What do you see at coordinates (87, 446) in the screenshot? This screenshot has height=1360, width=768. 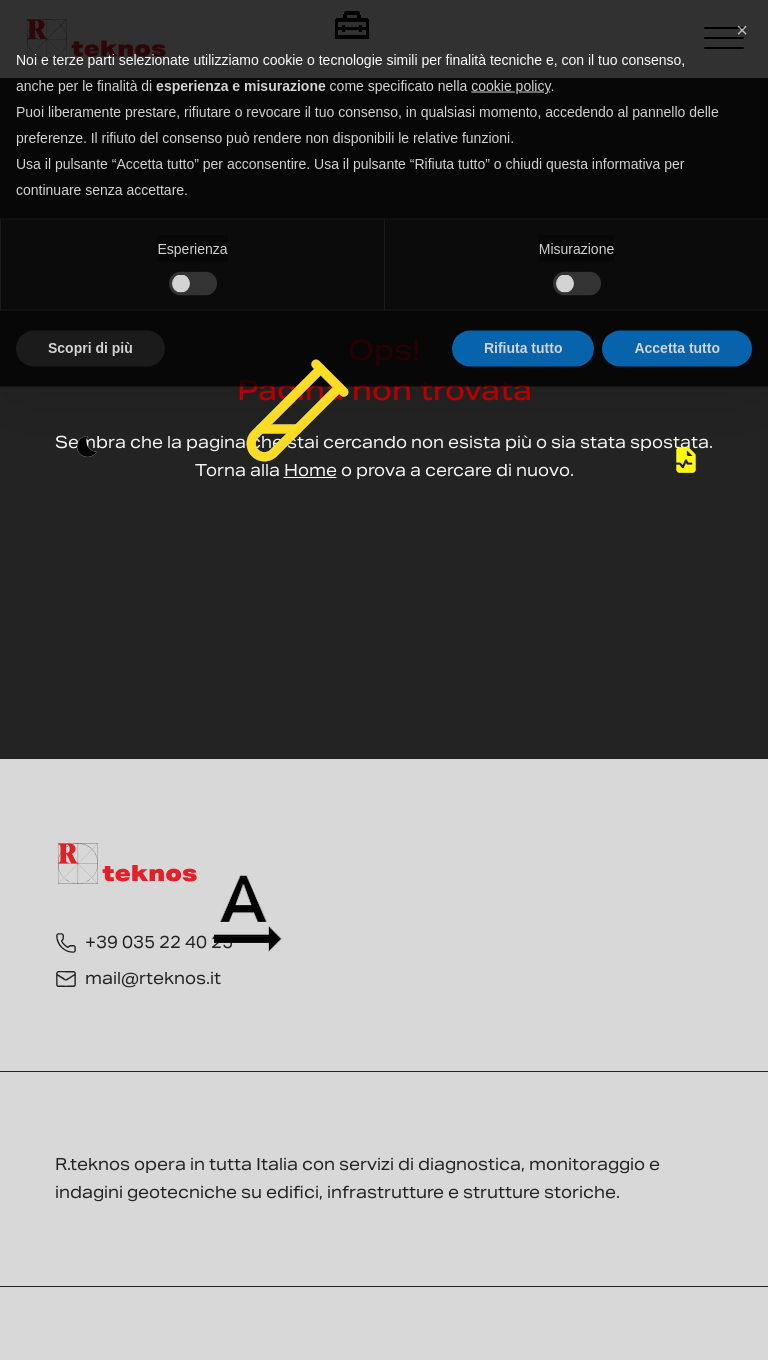 I see `enable bedtime or sleep mode` at bounding box center [87, 446].